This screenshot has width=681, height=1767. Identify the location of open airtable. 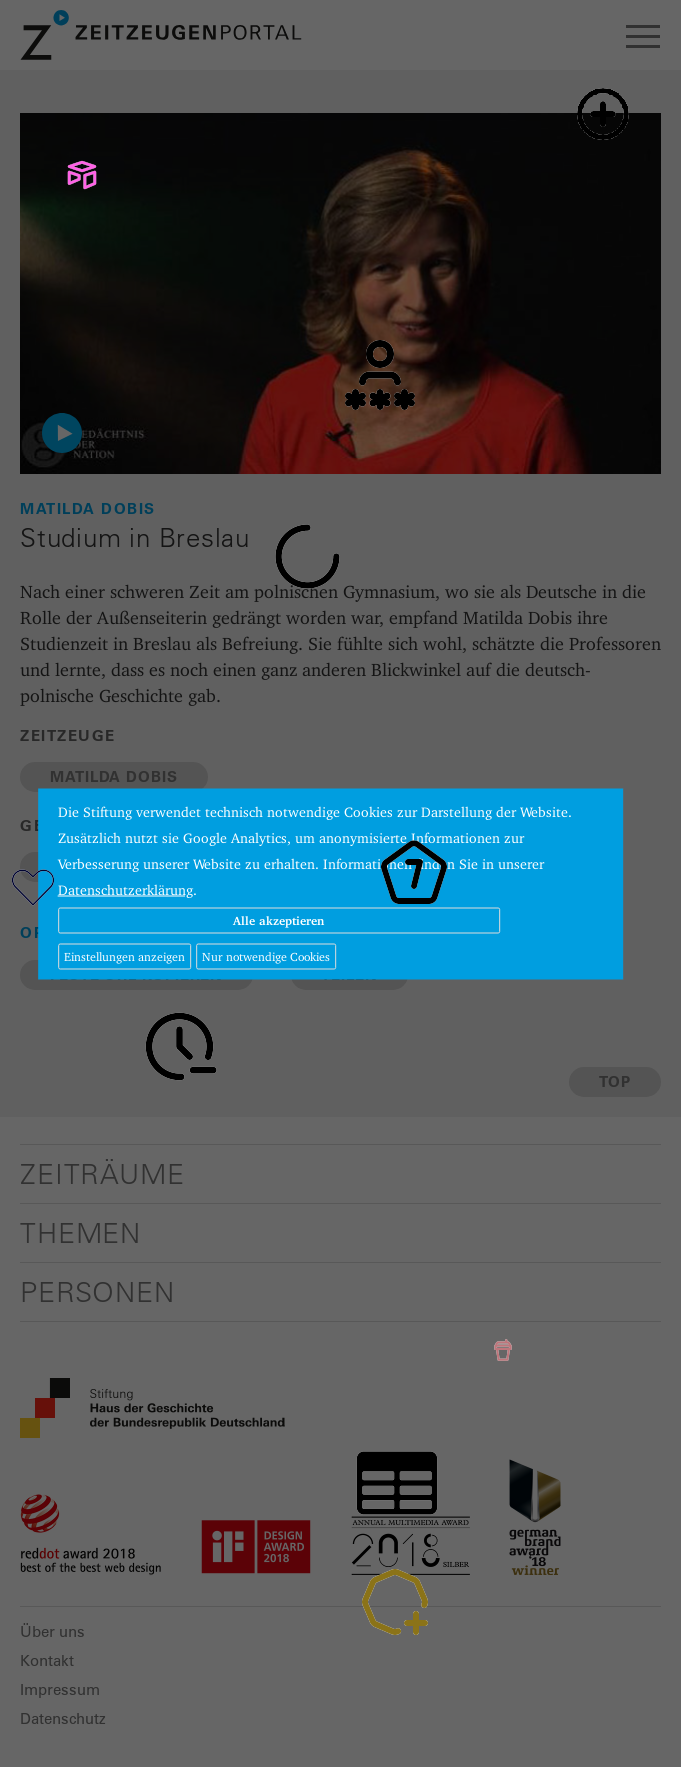
(82, 175).